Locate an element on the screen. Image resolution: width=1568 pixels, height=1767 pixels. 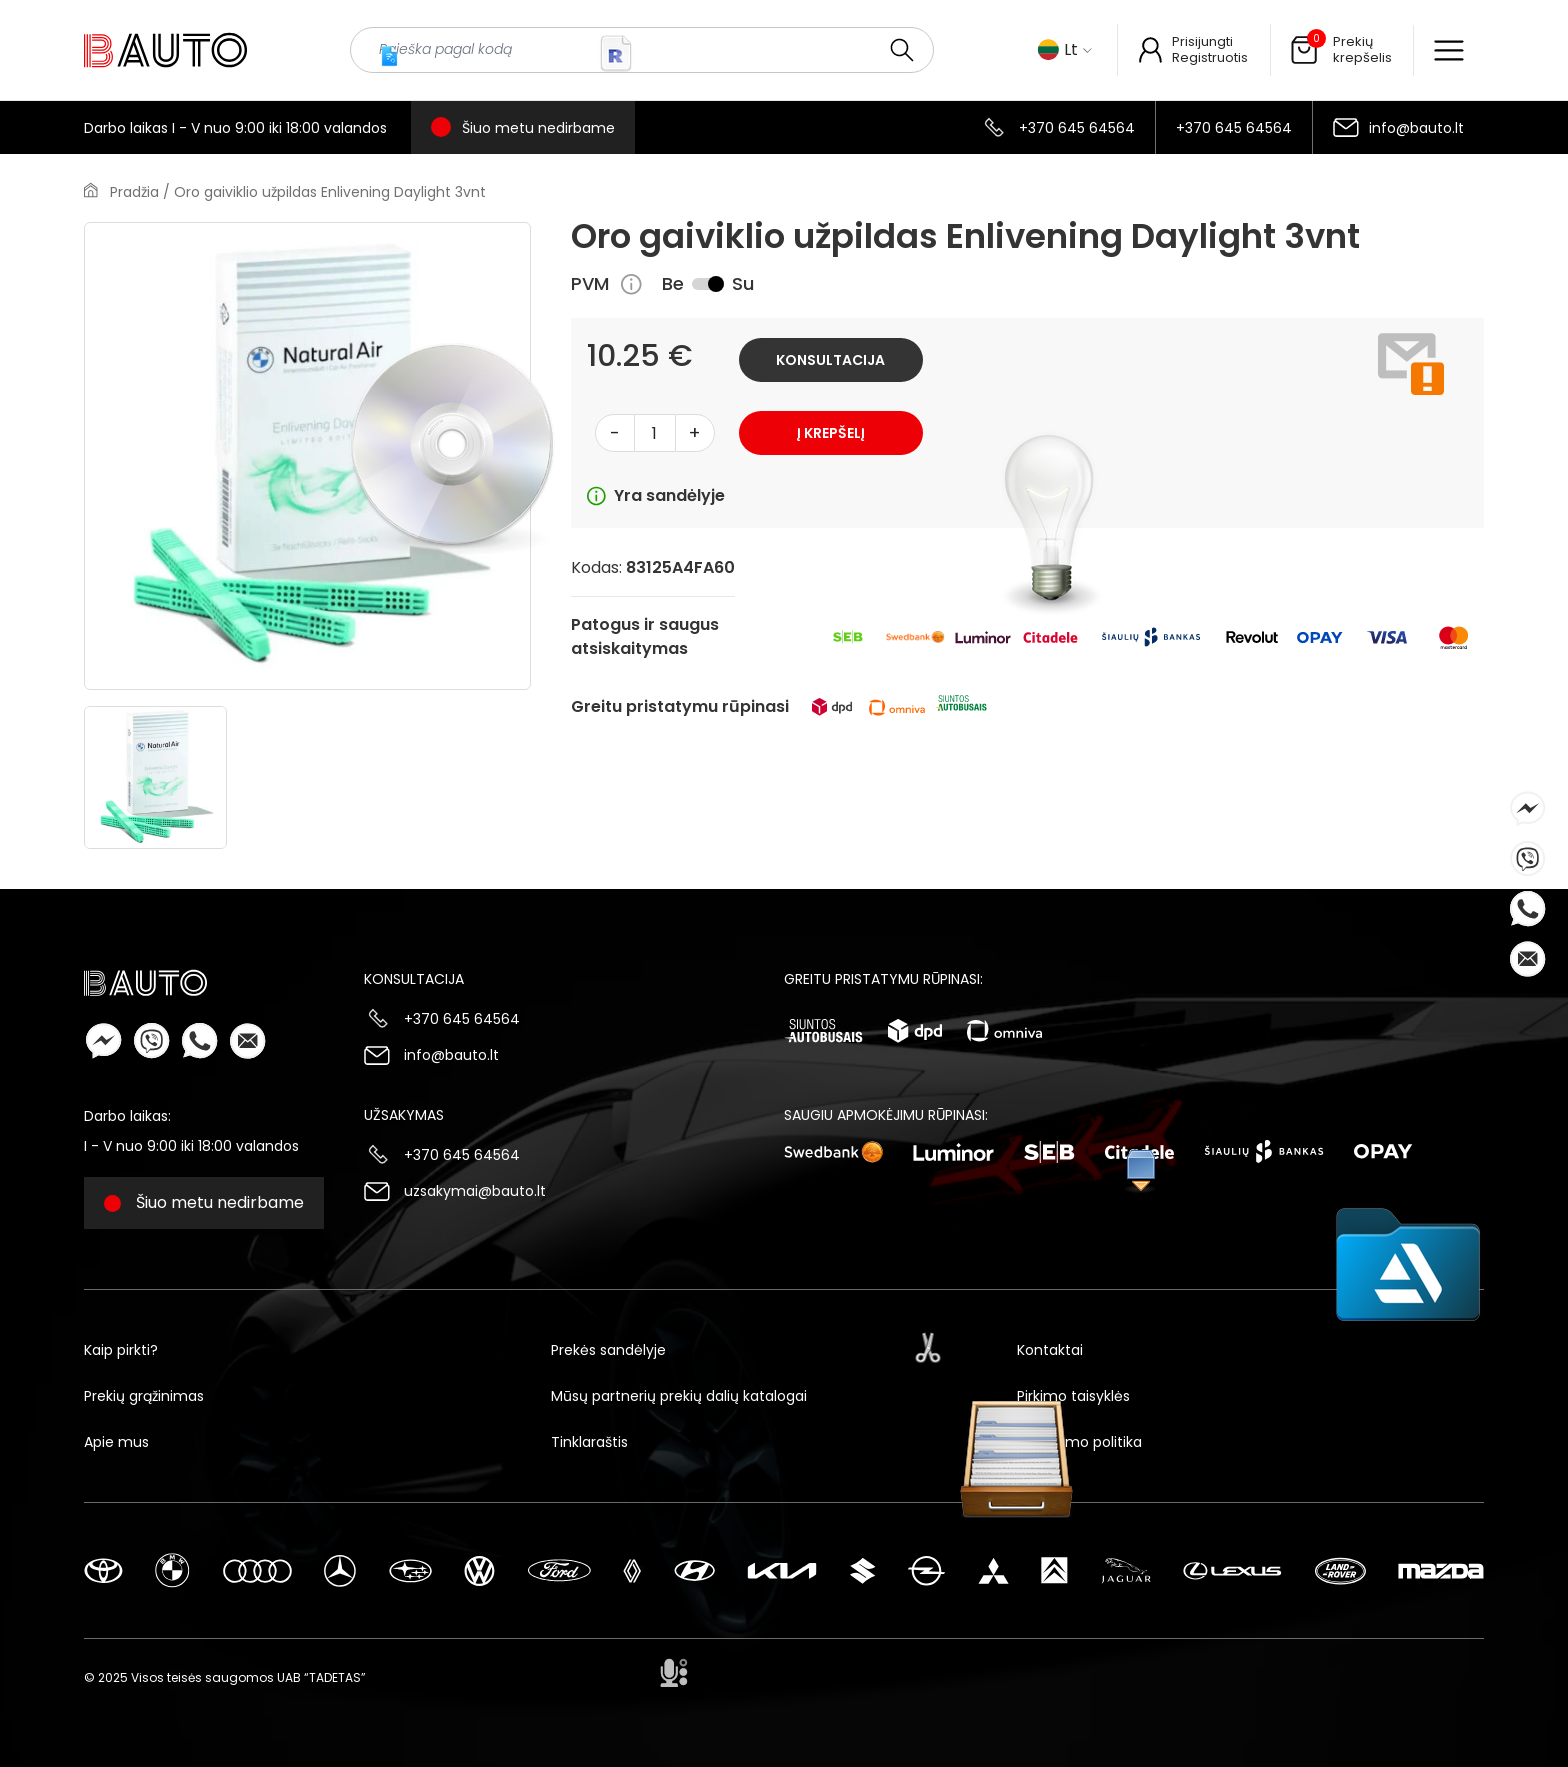
insert an object or embed content is located at coordinates (1141, 1172).